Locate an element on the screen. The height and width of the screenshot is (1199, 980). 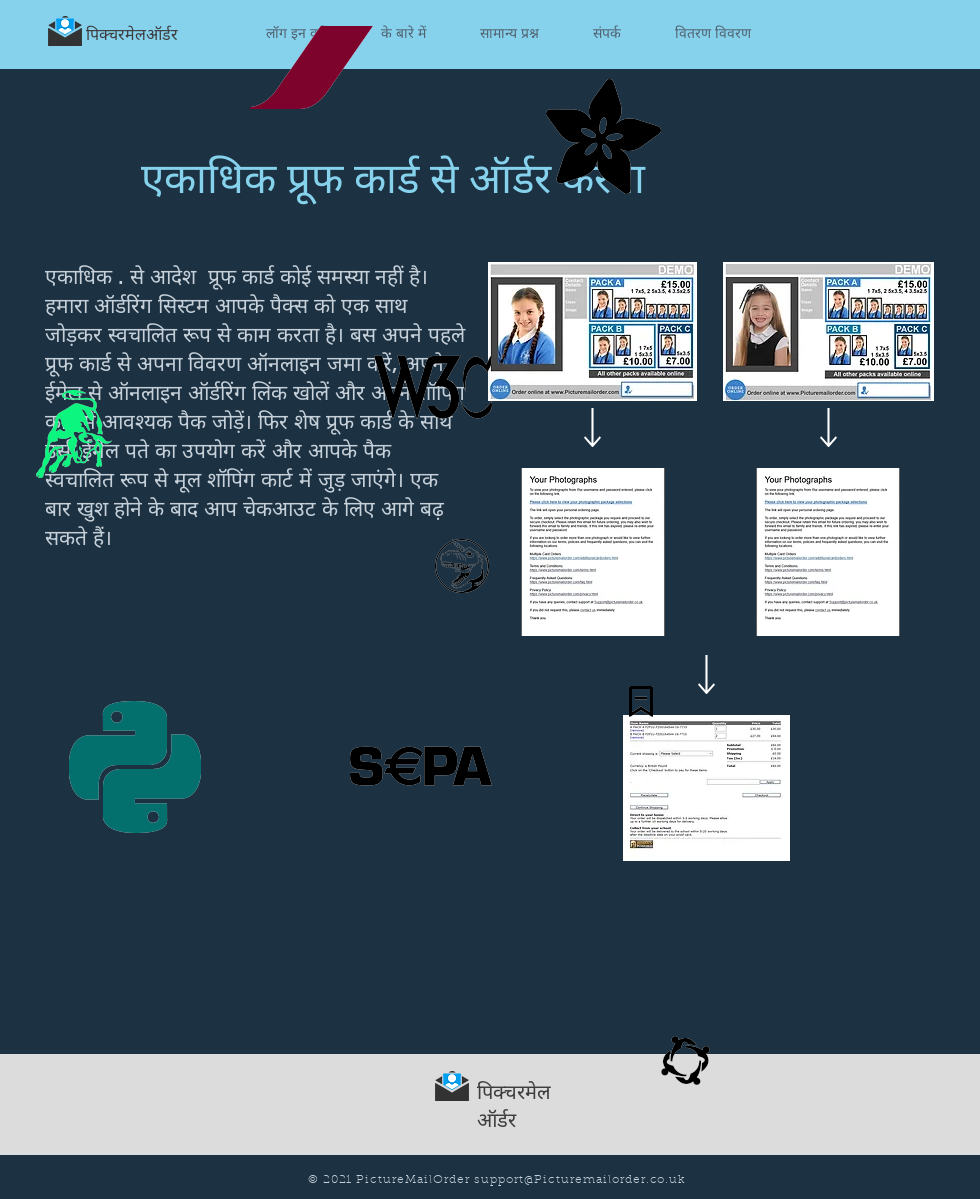
libuv library logo is located at coordinates (462, 566).